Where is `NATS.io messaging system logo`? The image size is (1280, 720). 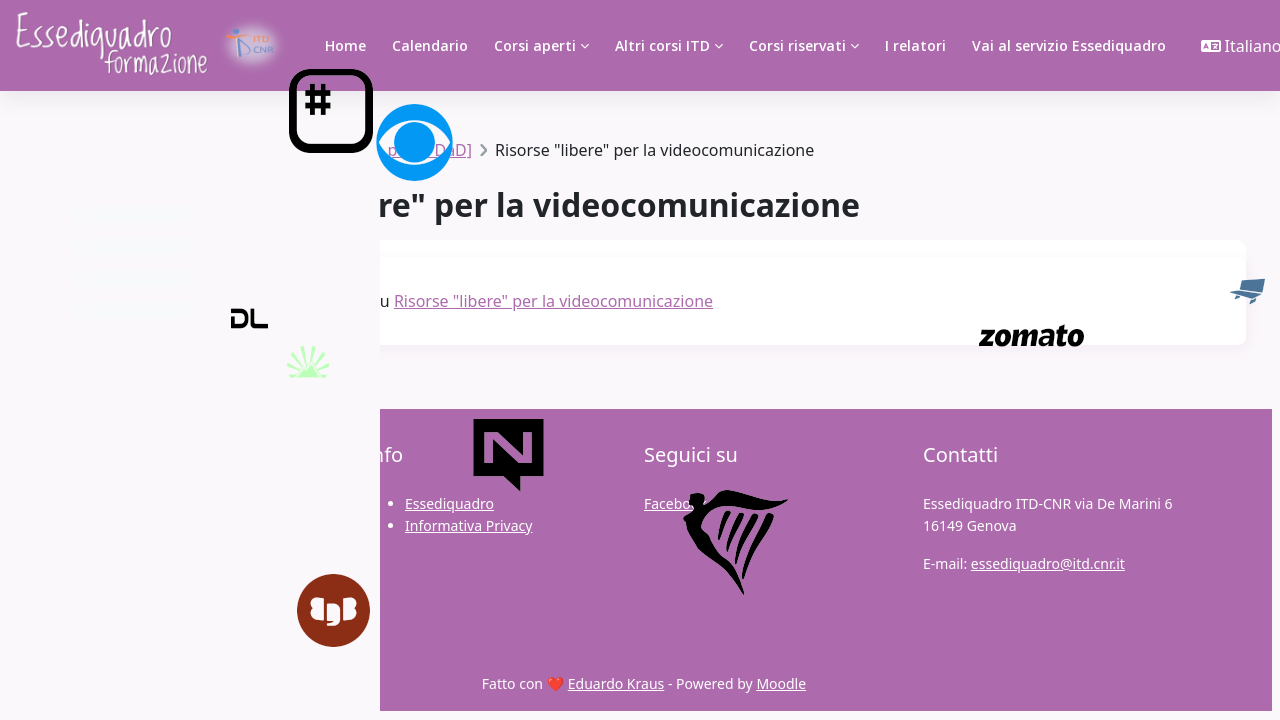
NATS.io messaging system logo is located at coordinates (508, 455).